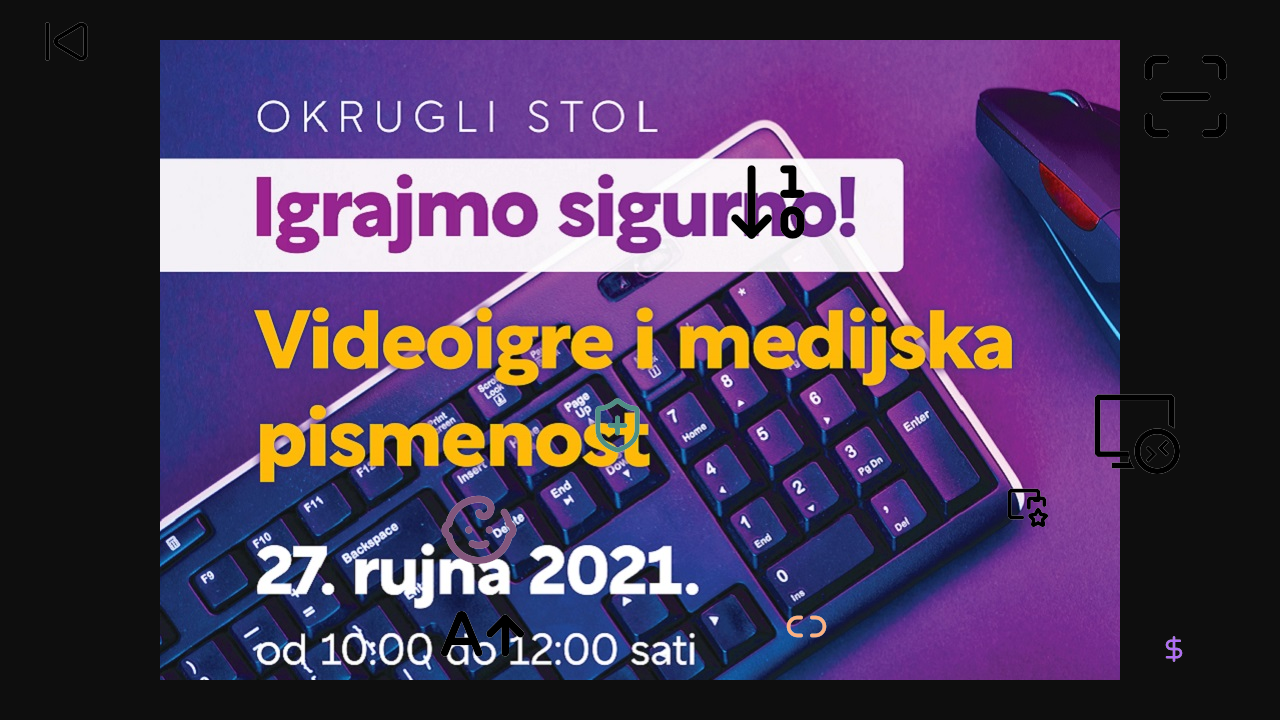 The width and height of the screenshot is (1280, 720). I want to click on add a new security feature or protection, so click(617, 425).